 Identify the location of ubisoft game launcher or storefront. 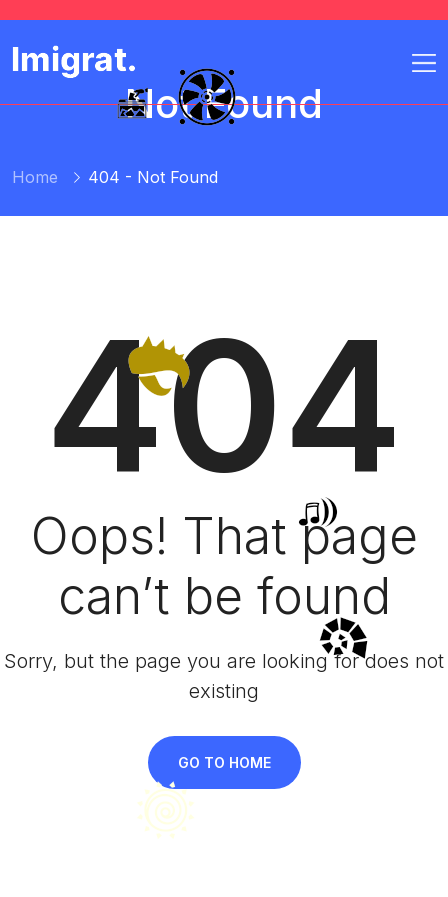
(165, 810).